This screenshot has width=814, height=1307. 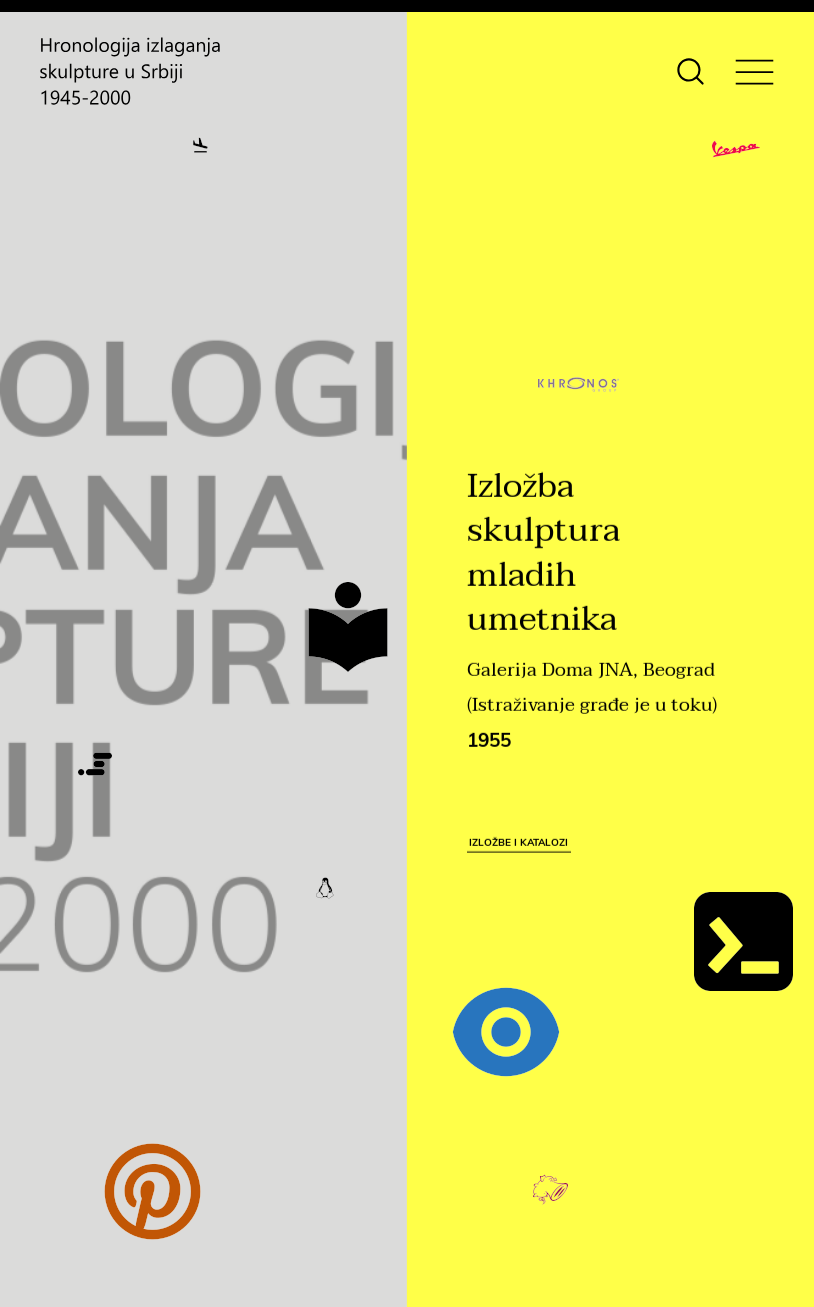 I want to click on open scrimba learning platform, so click(x=95, y=764).